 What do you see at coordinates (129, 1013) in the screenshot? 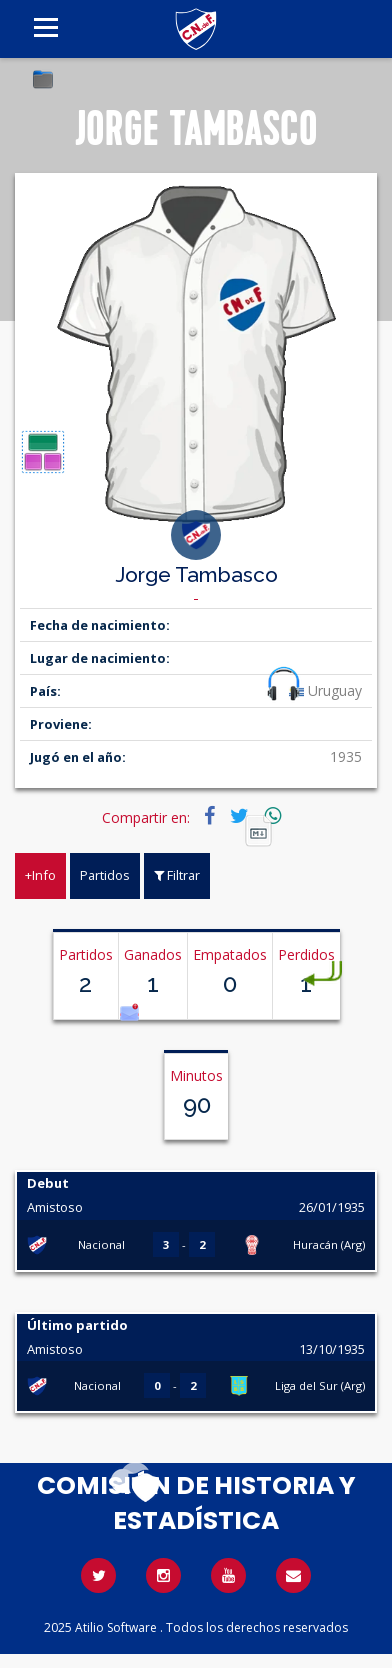
I see `send an email or message` at bounding box center [129, 1013].